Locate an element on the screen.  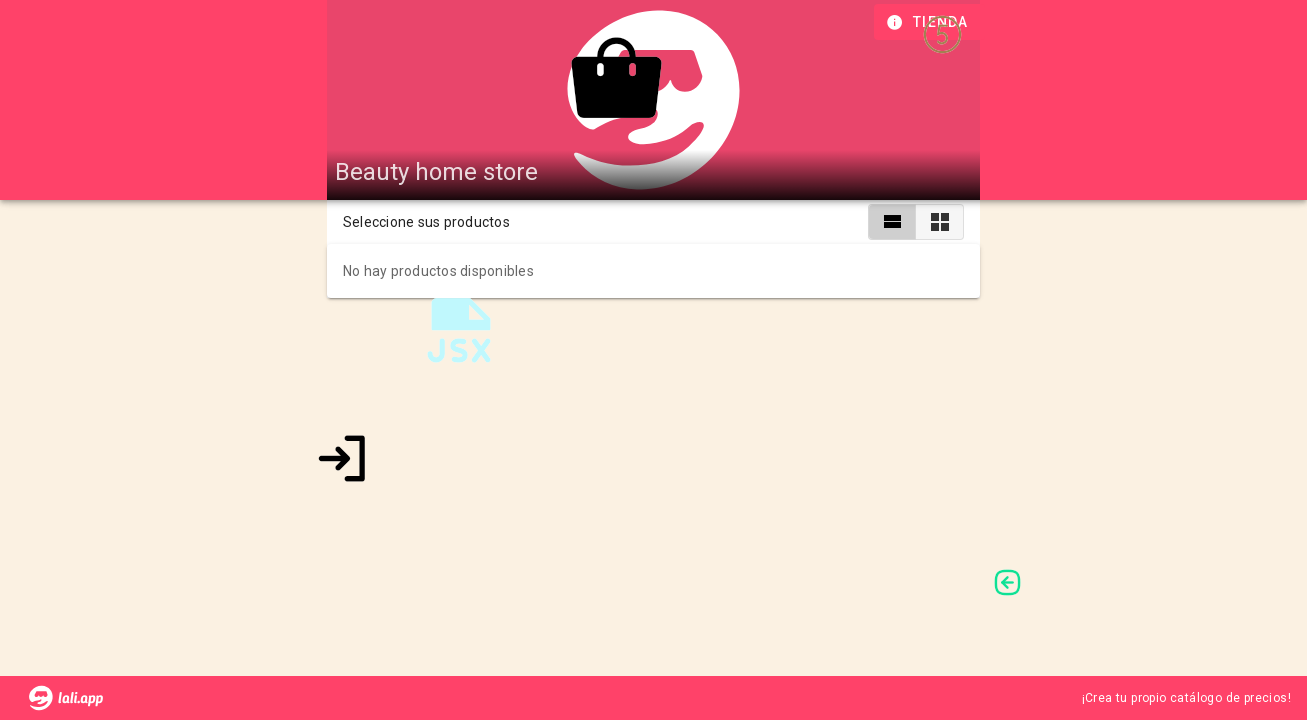
view your shopping bag is located at coordinates (616, 82).